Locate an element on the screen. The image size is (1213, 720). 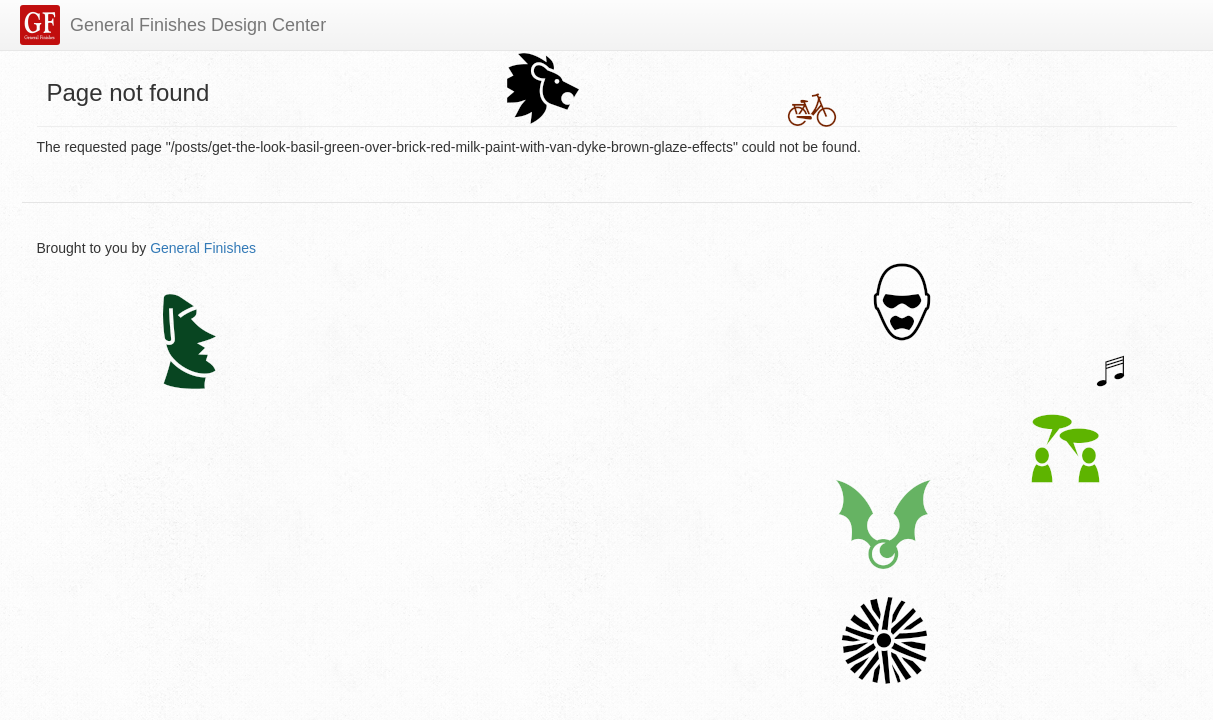
easter island moai statue icon is located at coordinates (189, 341).